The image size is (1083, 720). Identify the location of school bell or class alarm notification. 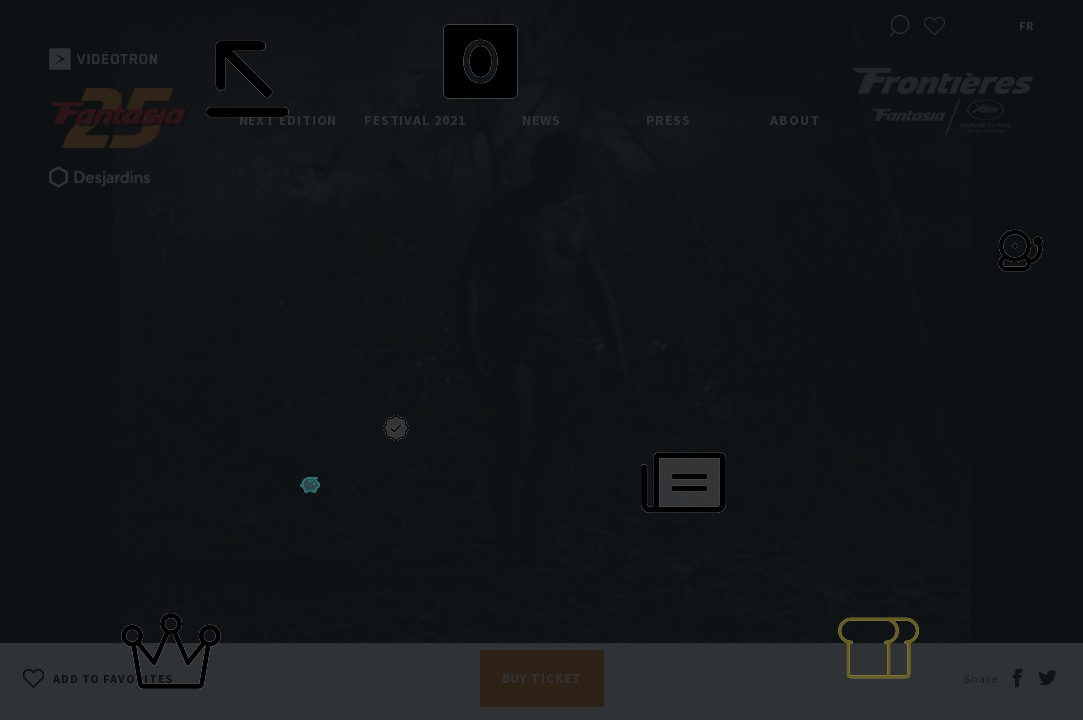
(1019, 250).